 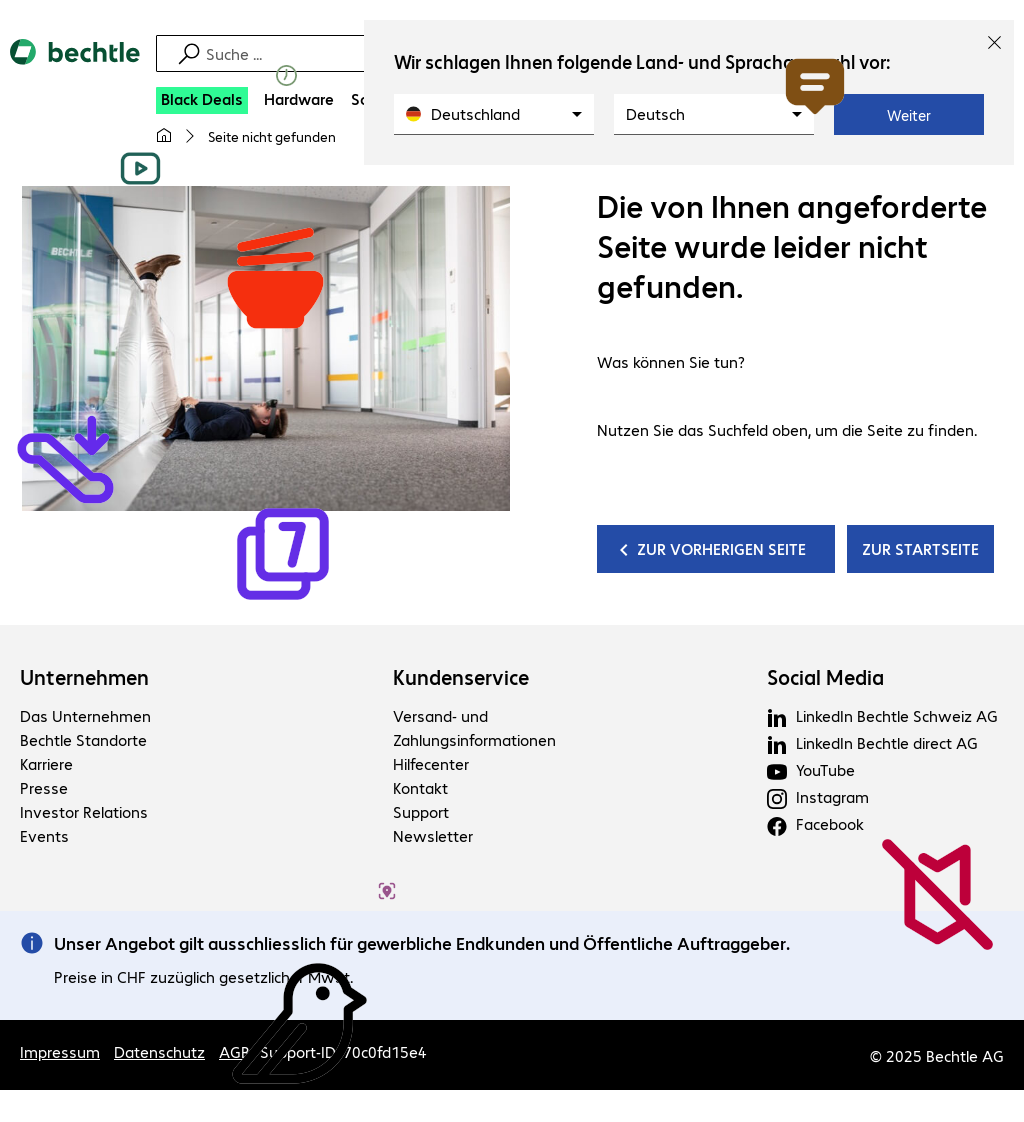 I want to click on activate live view mode for real-time location tracking, so click(x=387, y=891).